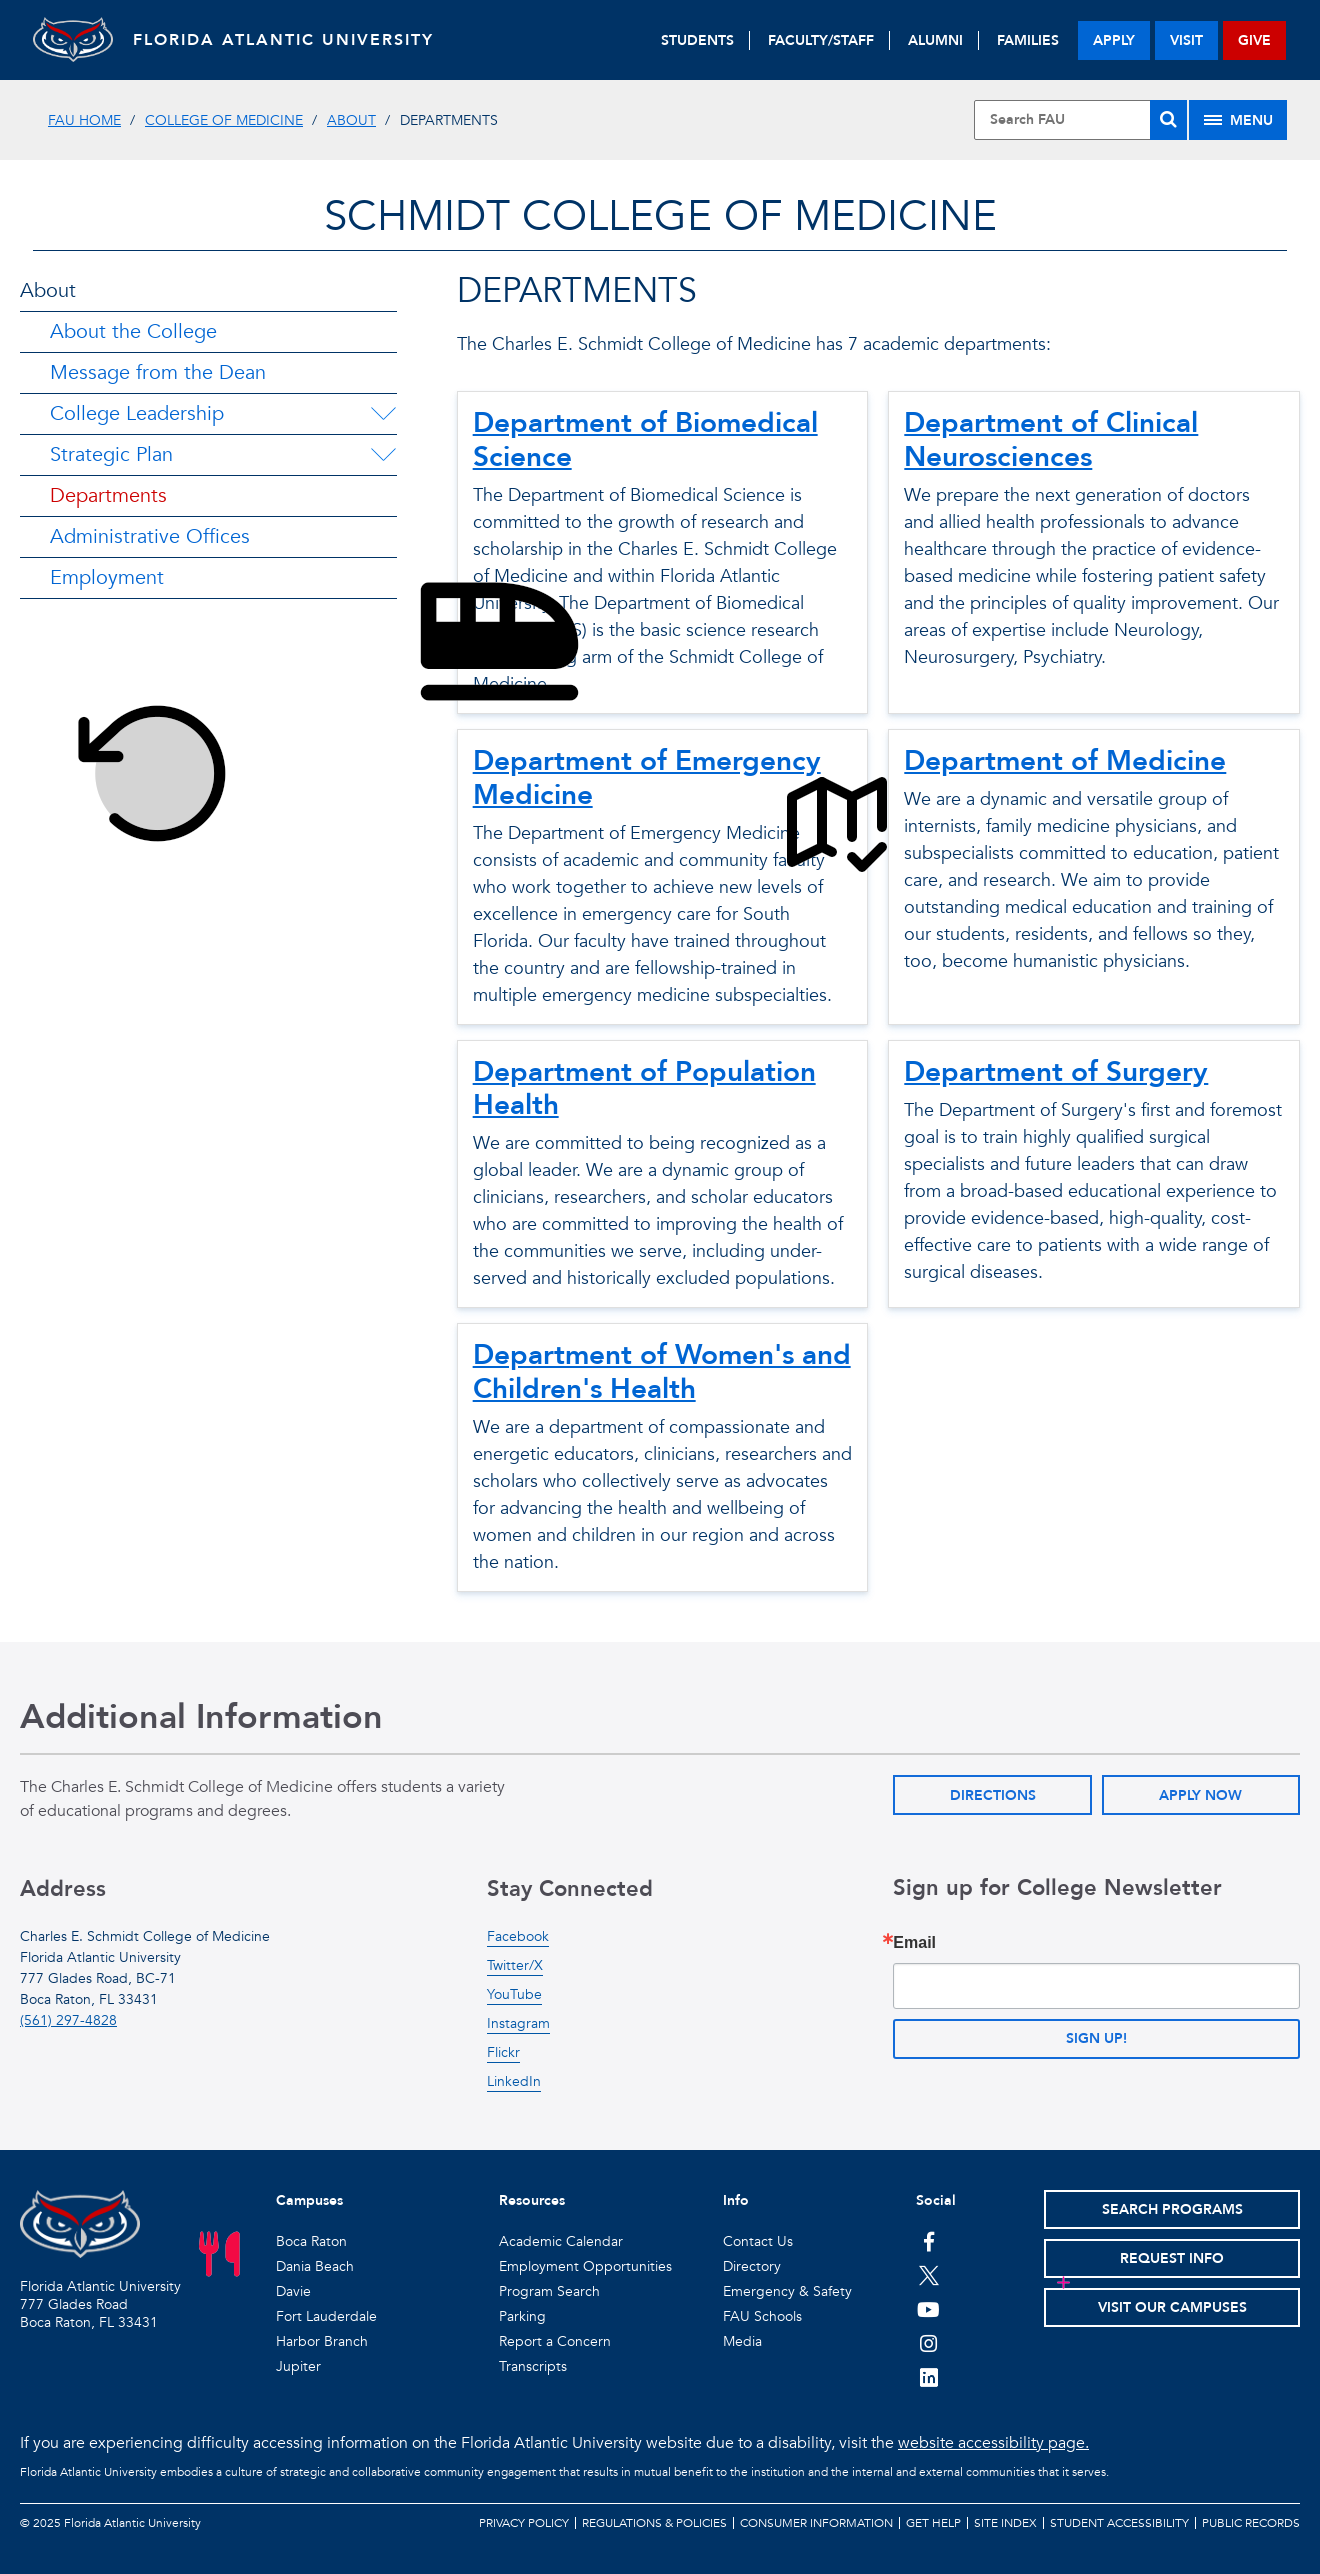 The height and width of the screenshot is (2574, 1320). I want to click on undo last action, so click(157, 773).